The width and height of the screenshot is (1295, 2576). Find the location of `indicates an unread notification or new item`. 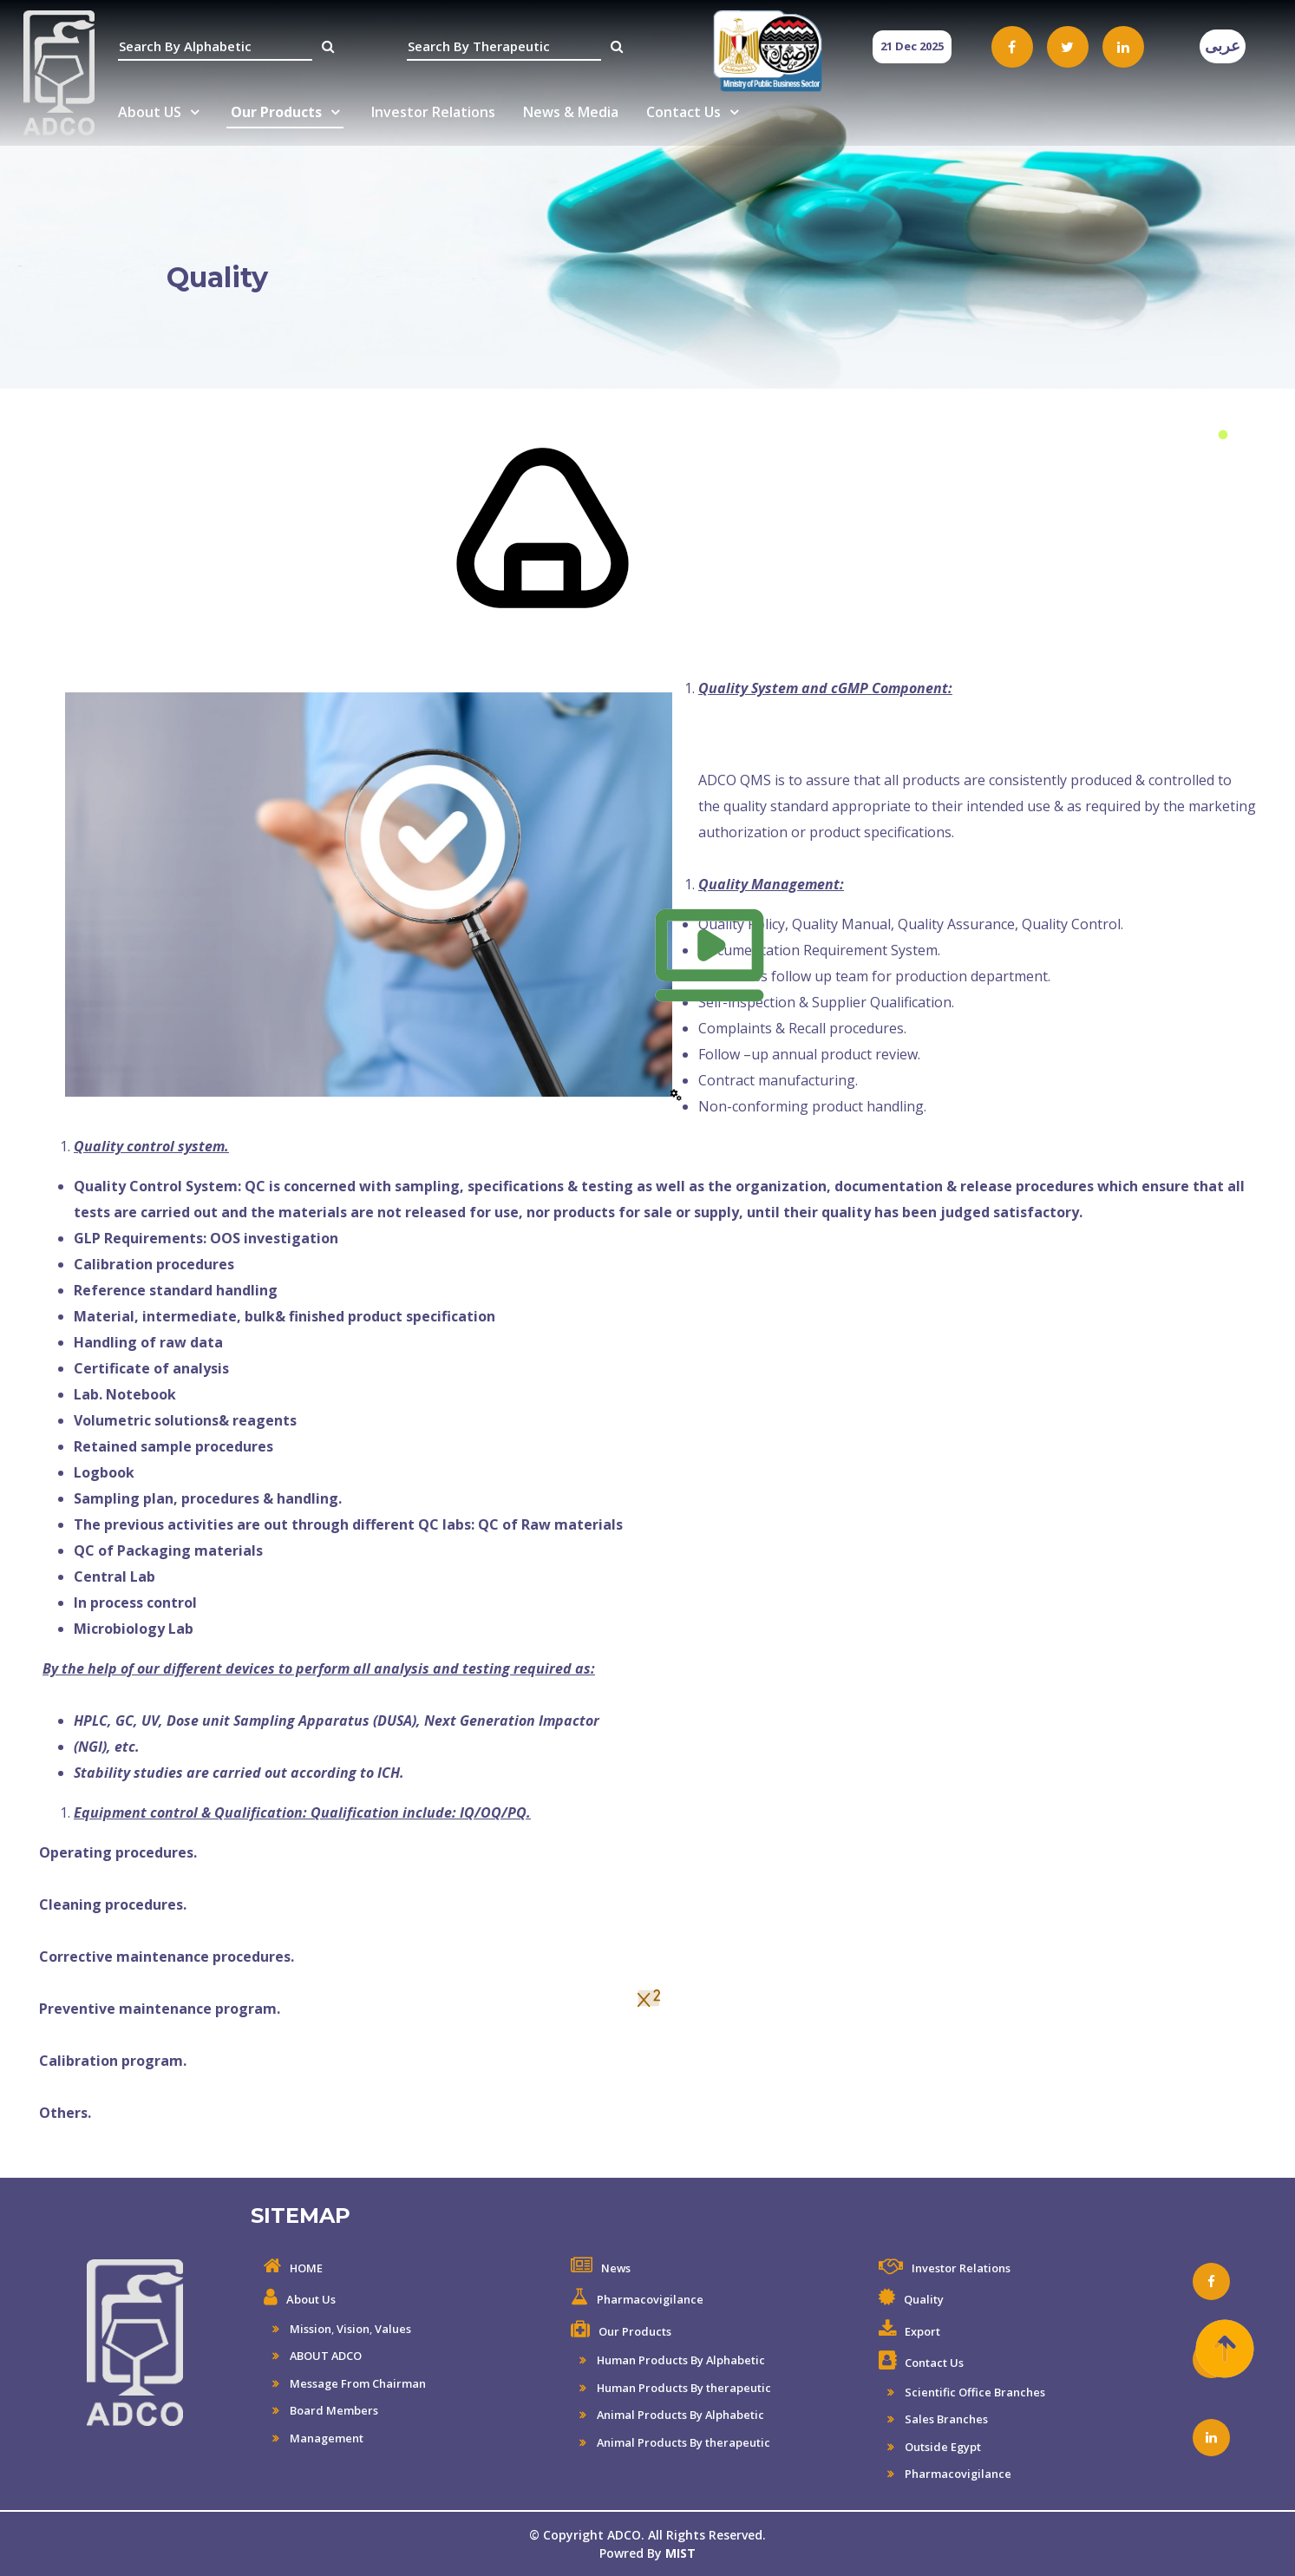

indicates an unread notification or new item is located at coordinates (1223, 435).